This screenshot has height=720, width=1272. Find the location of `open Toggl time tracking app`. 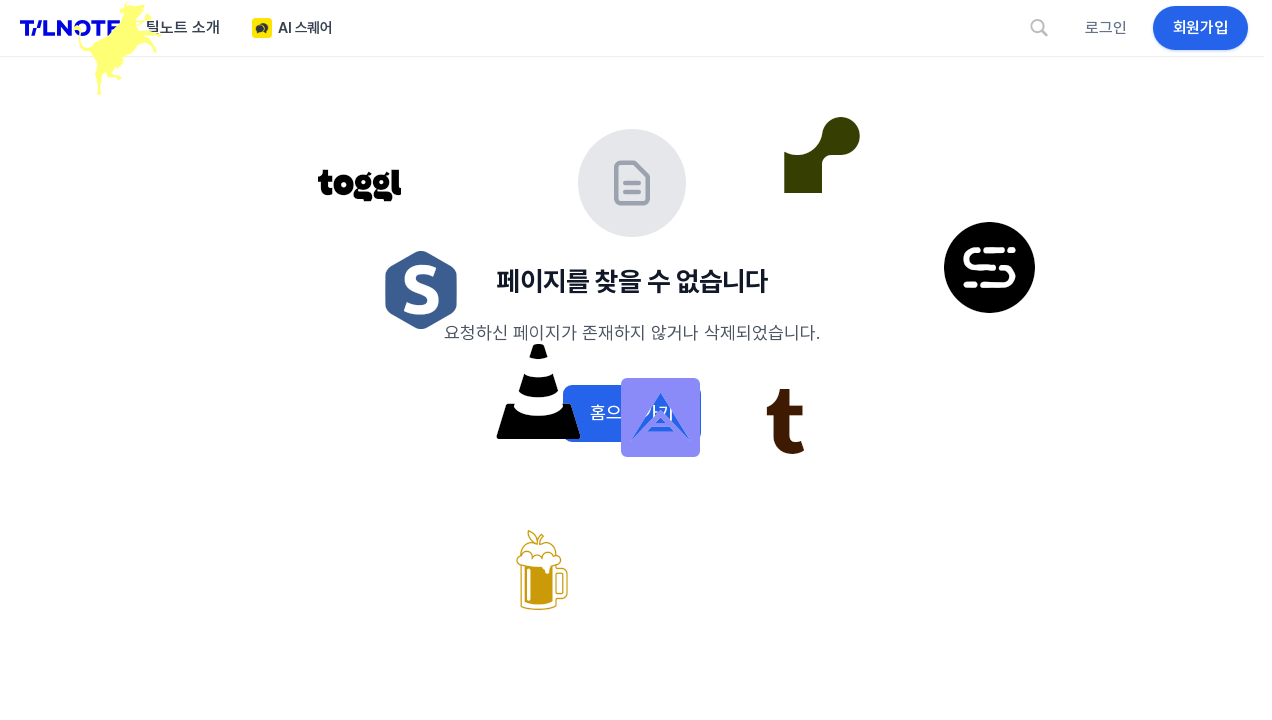

open Toggl time tracking app is located at coordinates (359, 185).